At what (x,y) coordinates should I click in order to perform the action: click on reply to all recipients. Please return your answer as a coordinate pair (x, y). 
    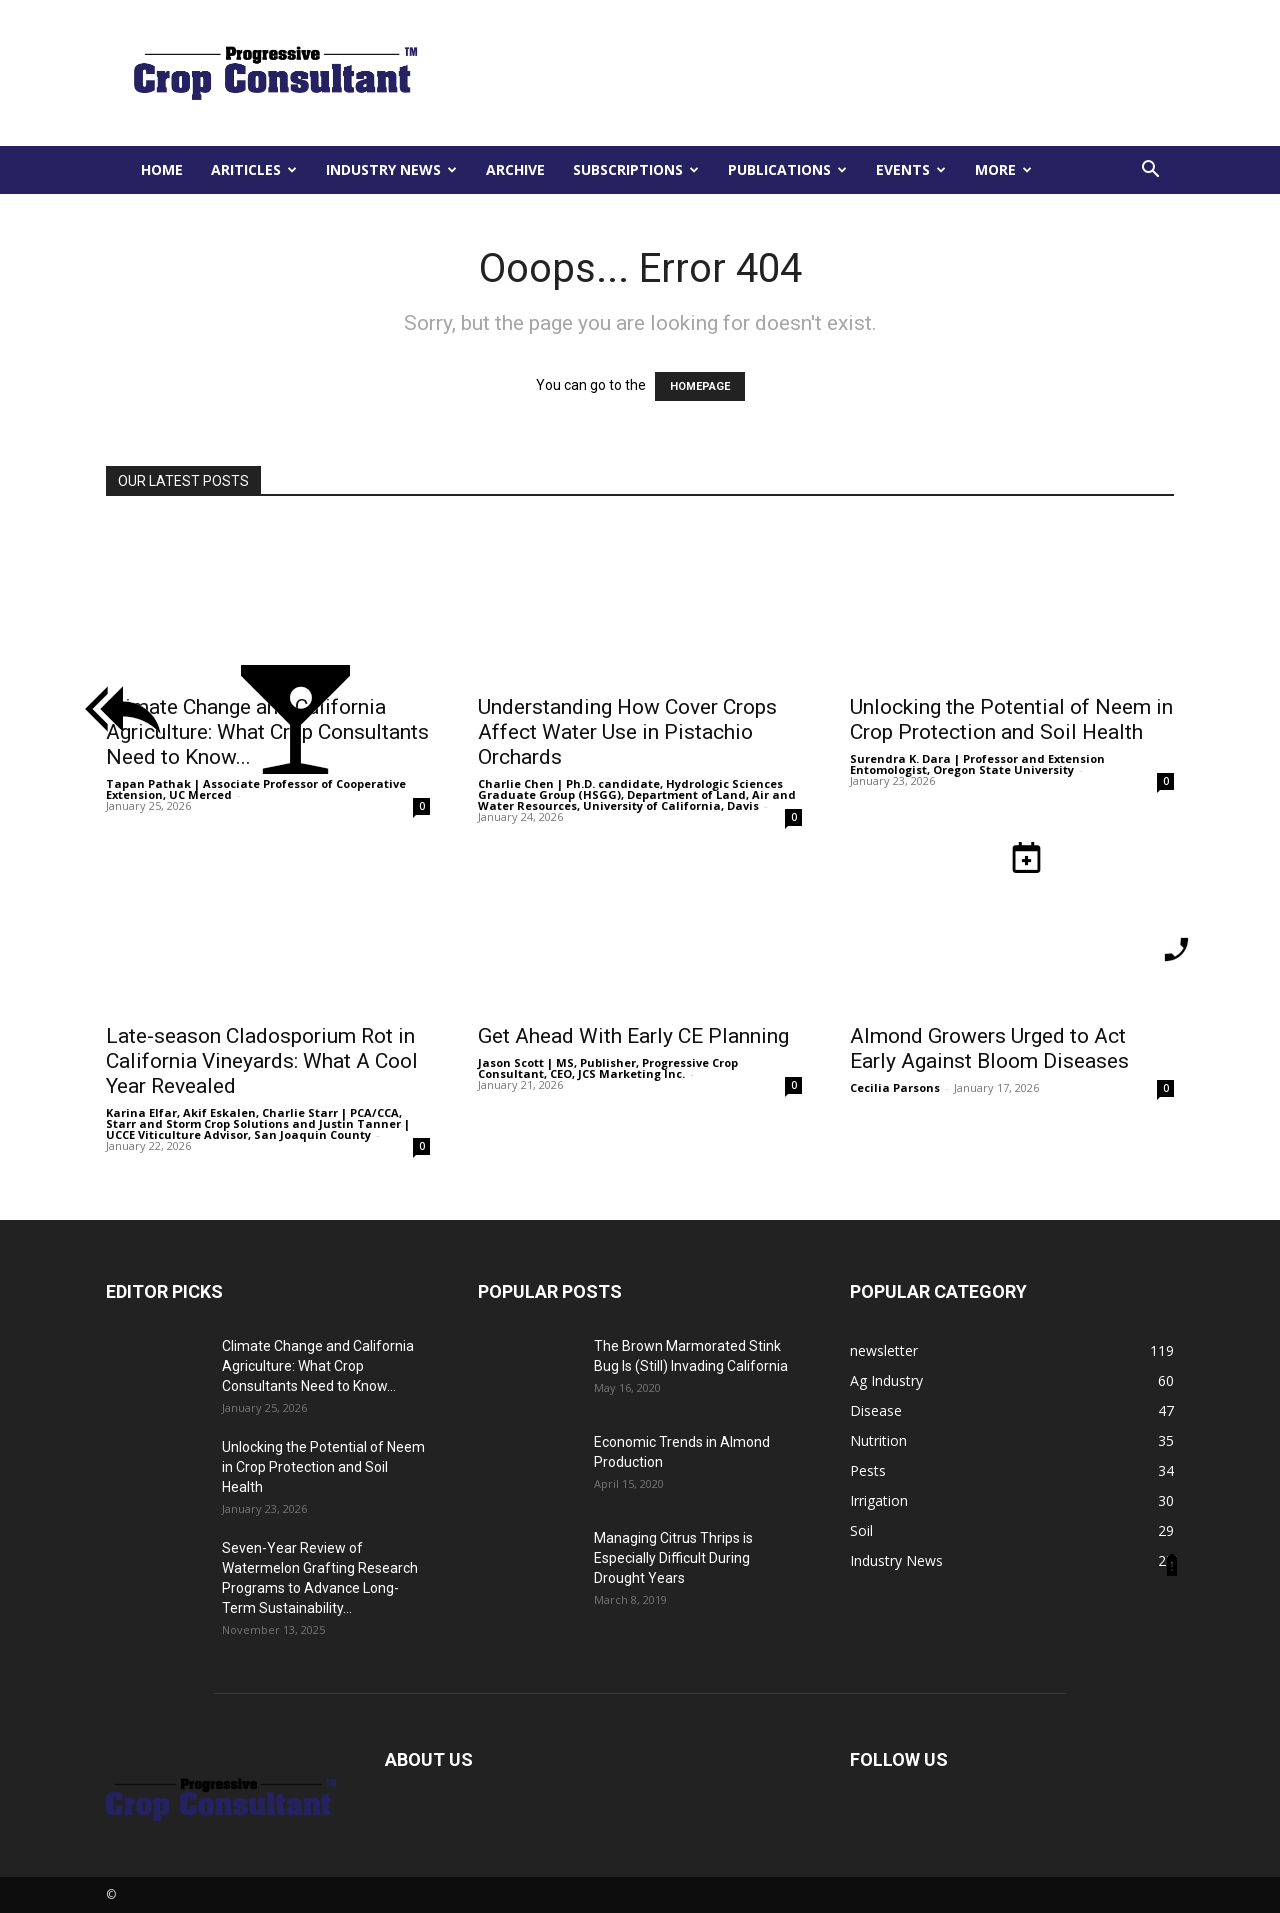
    Looking at the image, I should click on (123, 709).